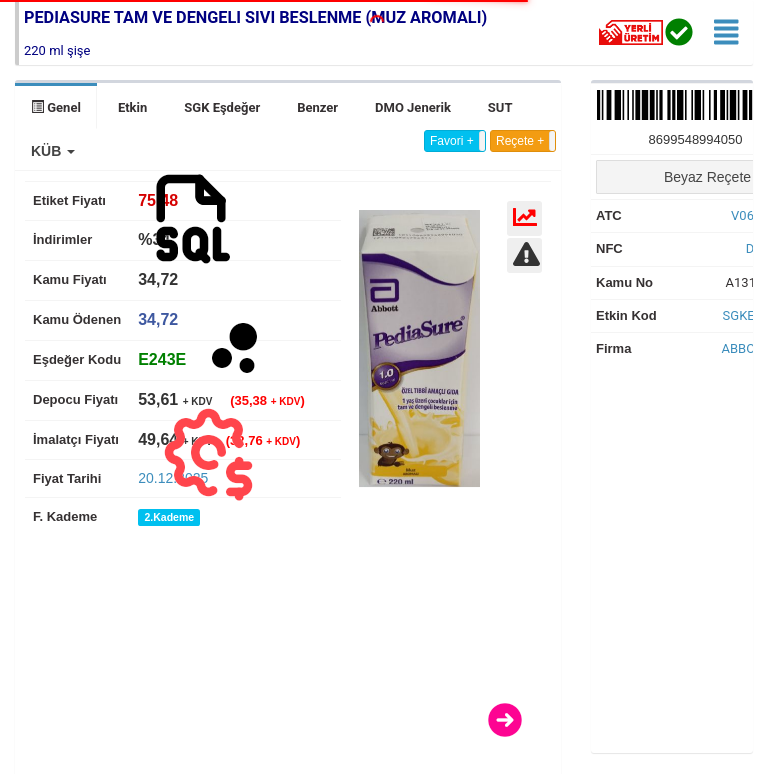  Describe the element at coordinates (191, 218) in the screenshot. I see `indicates a SQL database file` at that location.